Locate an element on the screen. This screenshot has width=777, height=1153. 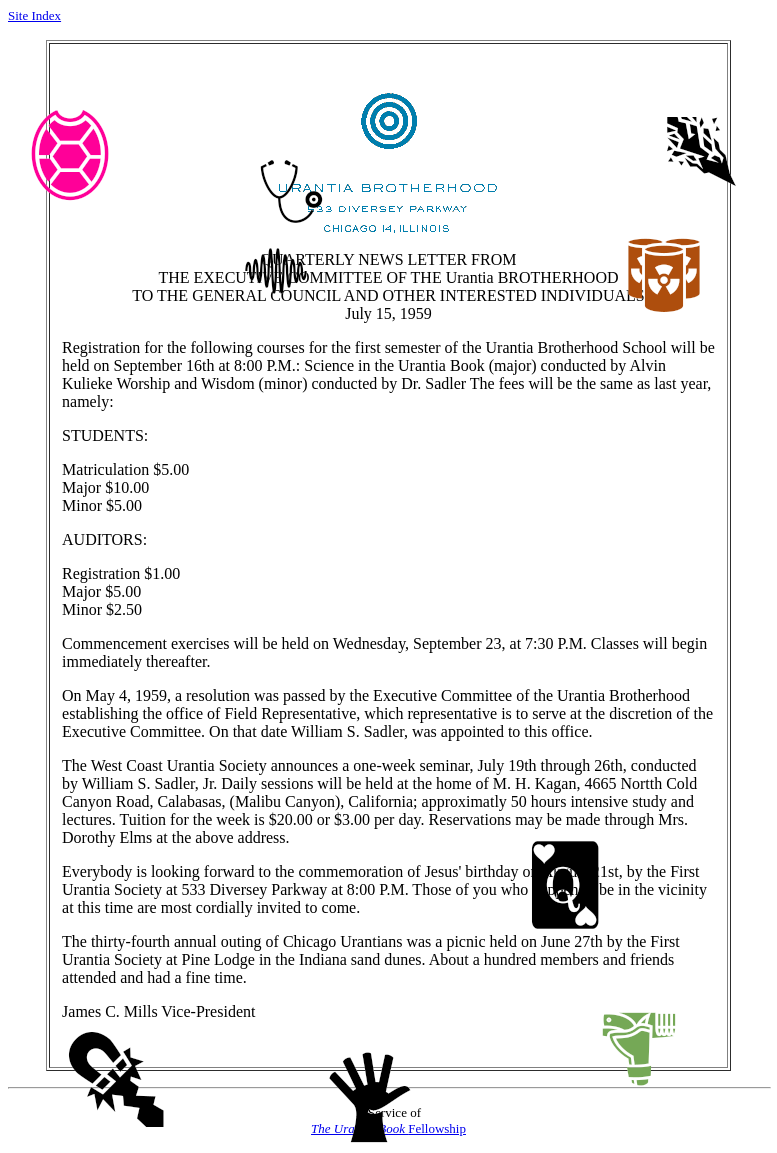
activate magnetic pulse ability is located at coordinates (116, 1079).